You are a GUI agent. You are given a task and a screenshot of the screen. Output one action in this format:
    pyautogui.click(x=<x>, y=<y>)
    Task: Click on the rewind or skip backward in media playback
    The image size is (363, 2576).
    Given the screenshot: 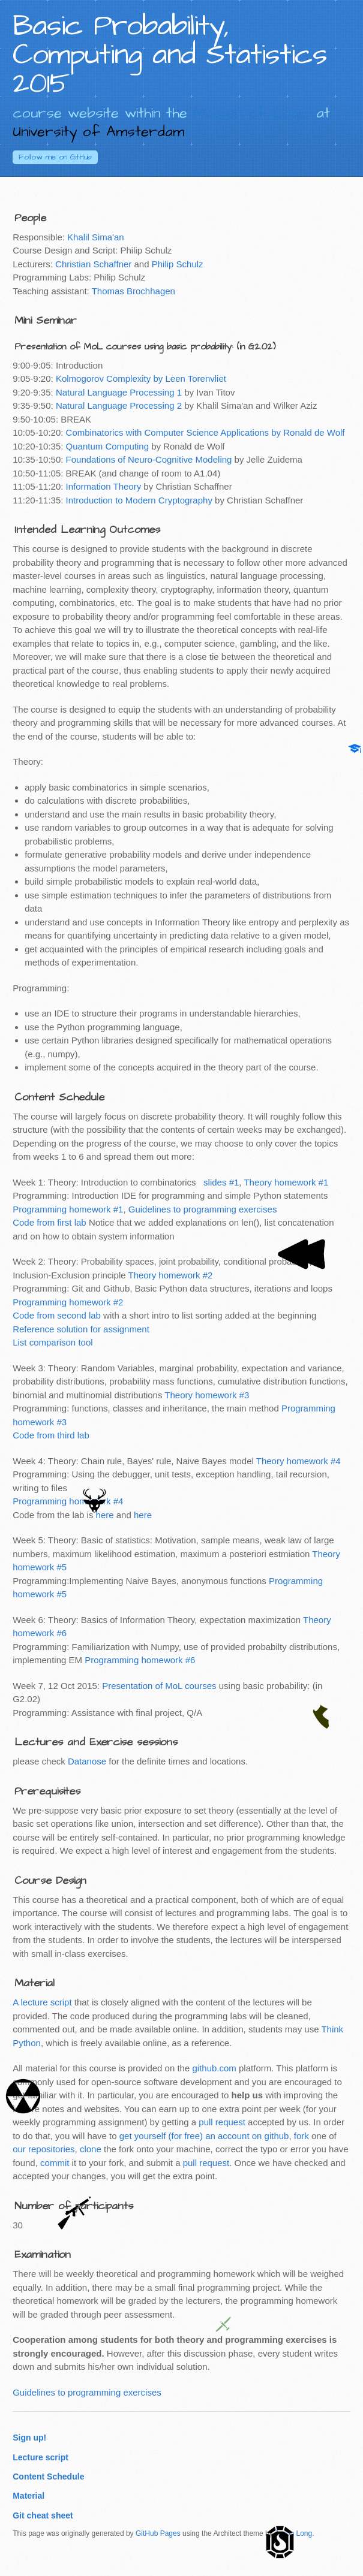 What is the action you would take?
    pyautogui.click(x=301, y=1254)
    